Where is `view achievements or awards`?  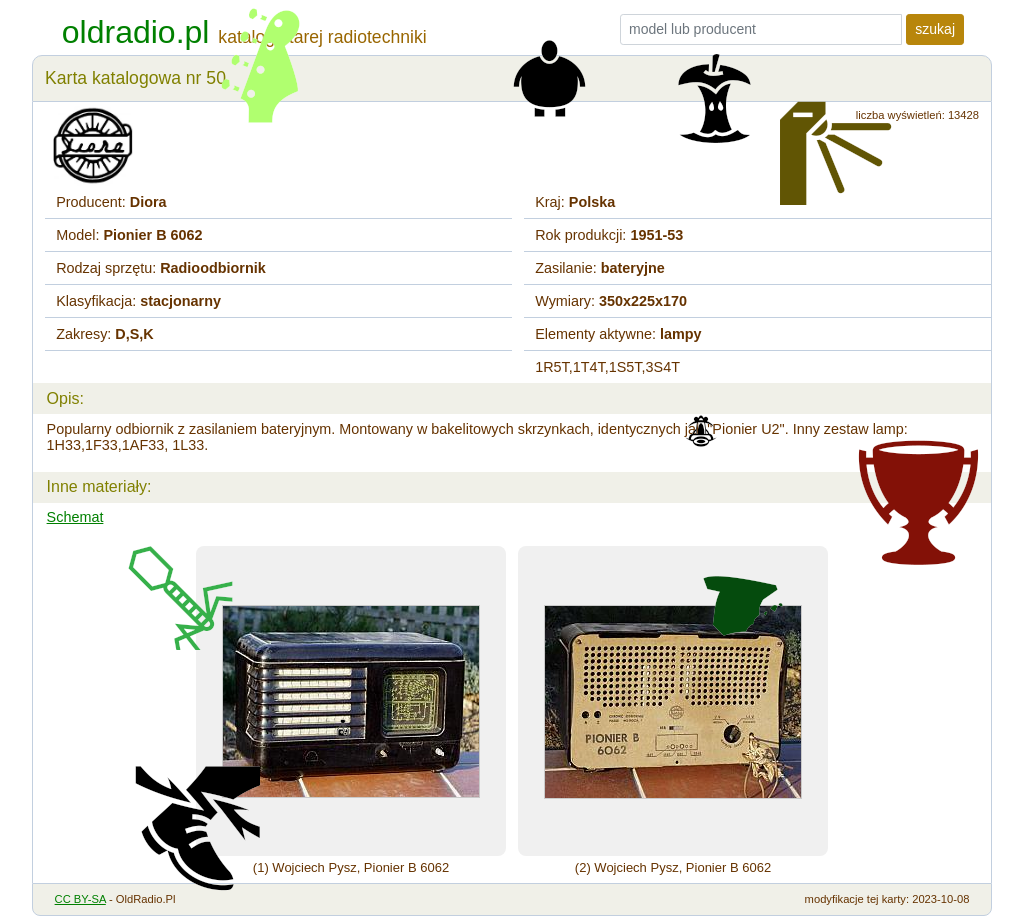 view achievements or awards is located at coordinates (918, 502).